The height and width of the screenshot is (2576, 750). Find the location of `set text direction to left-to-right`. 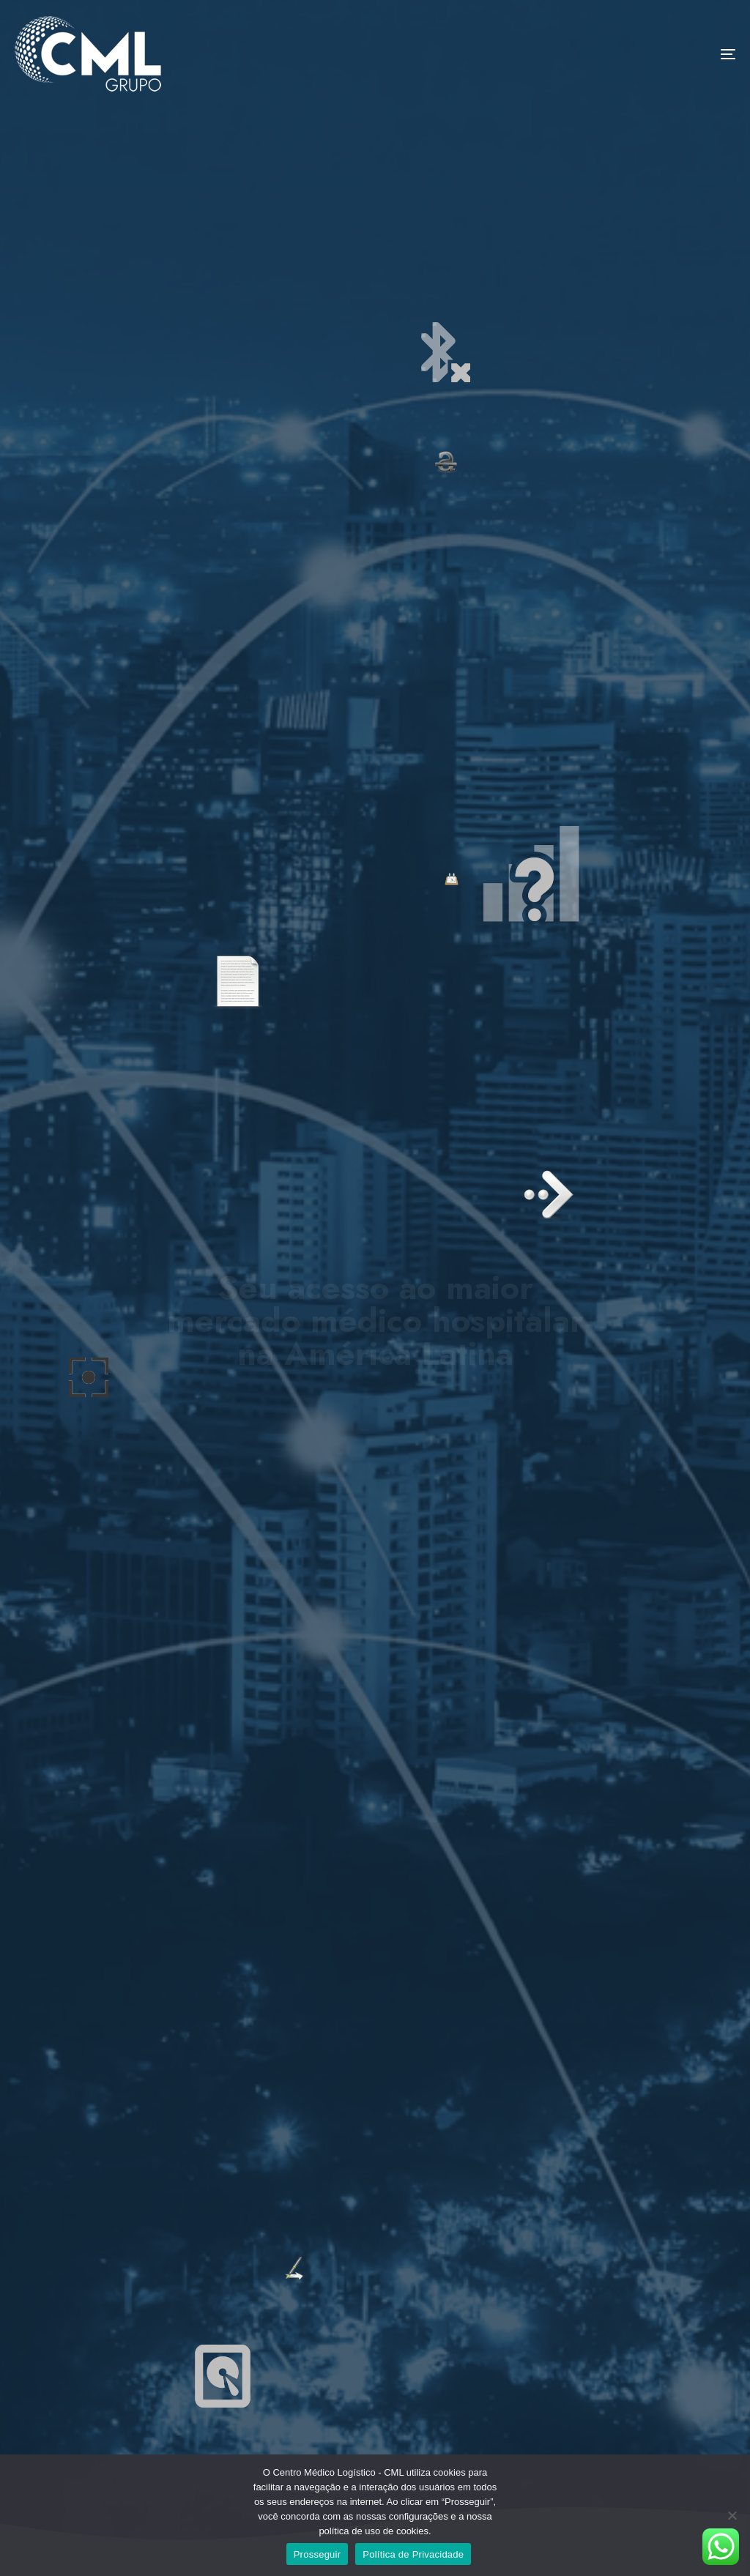

set text direction to left-to-right is located at coordinates (293, 2268).